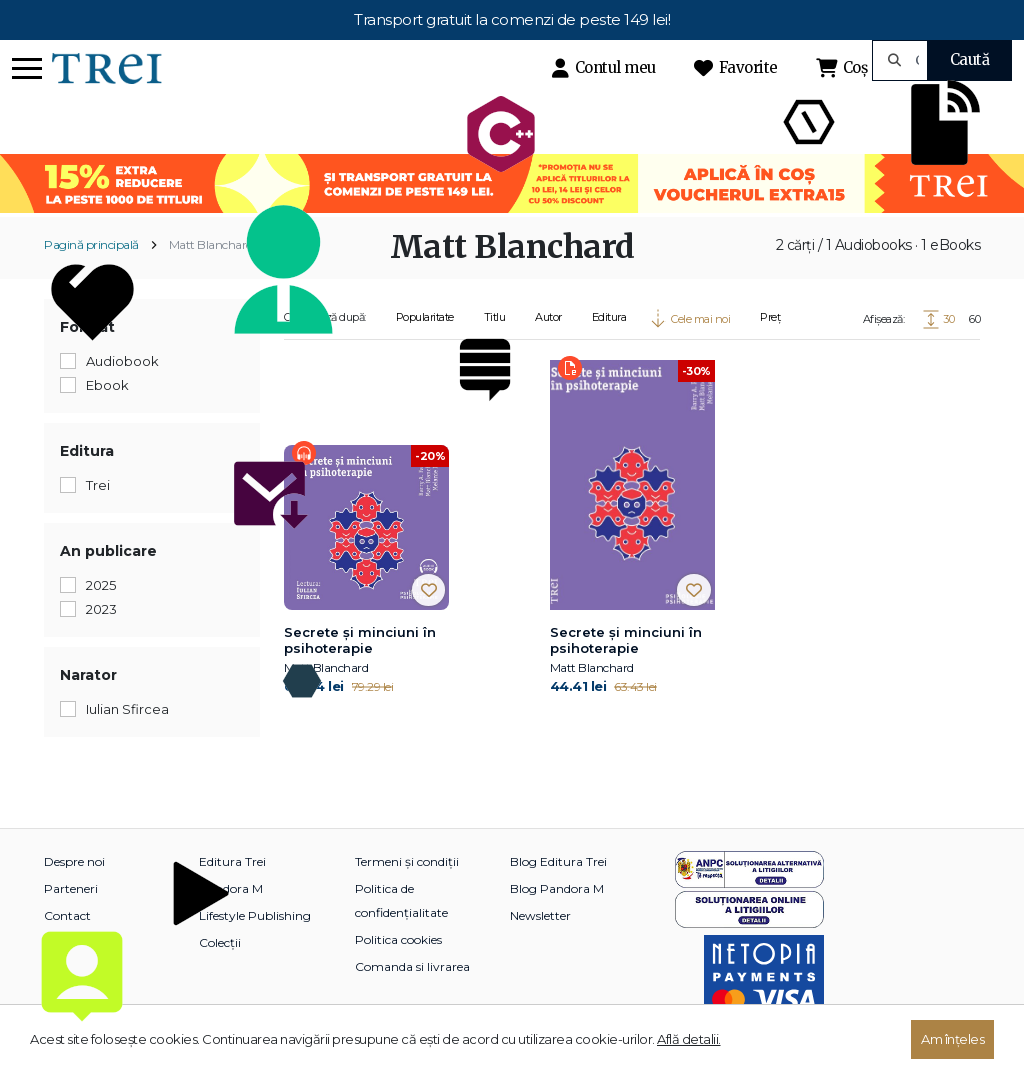 This screenshot has height=1074, width=1024. I want to click on play media or start playback, so click(197, 893).